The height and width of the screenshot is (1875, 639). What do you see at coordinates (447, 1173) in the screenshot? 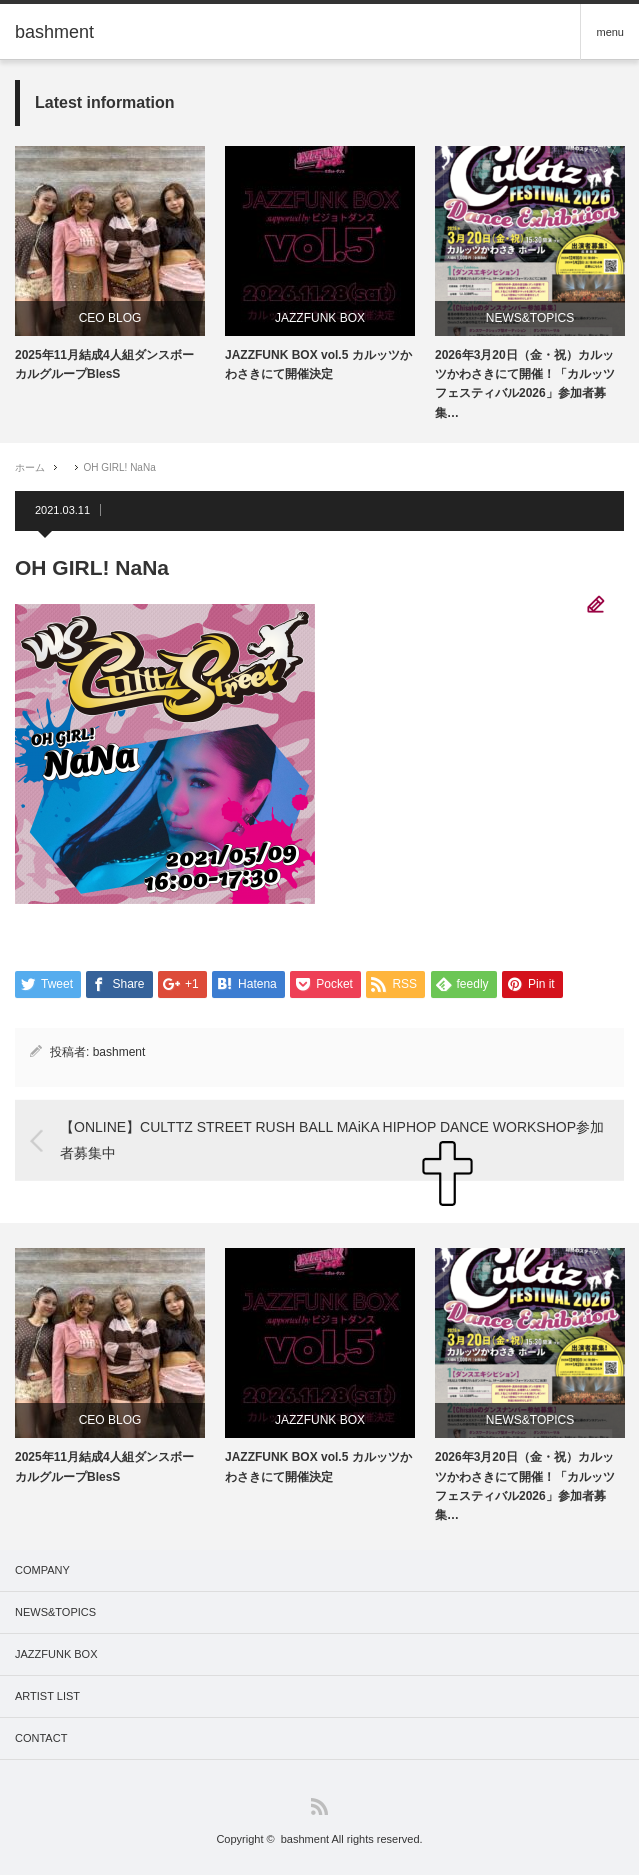
I see `represents a religious or faith-based feature` at bounding box center [447, 1173].